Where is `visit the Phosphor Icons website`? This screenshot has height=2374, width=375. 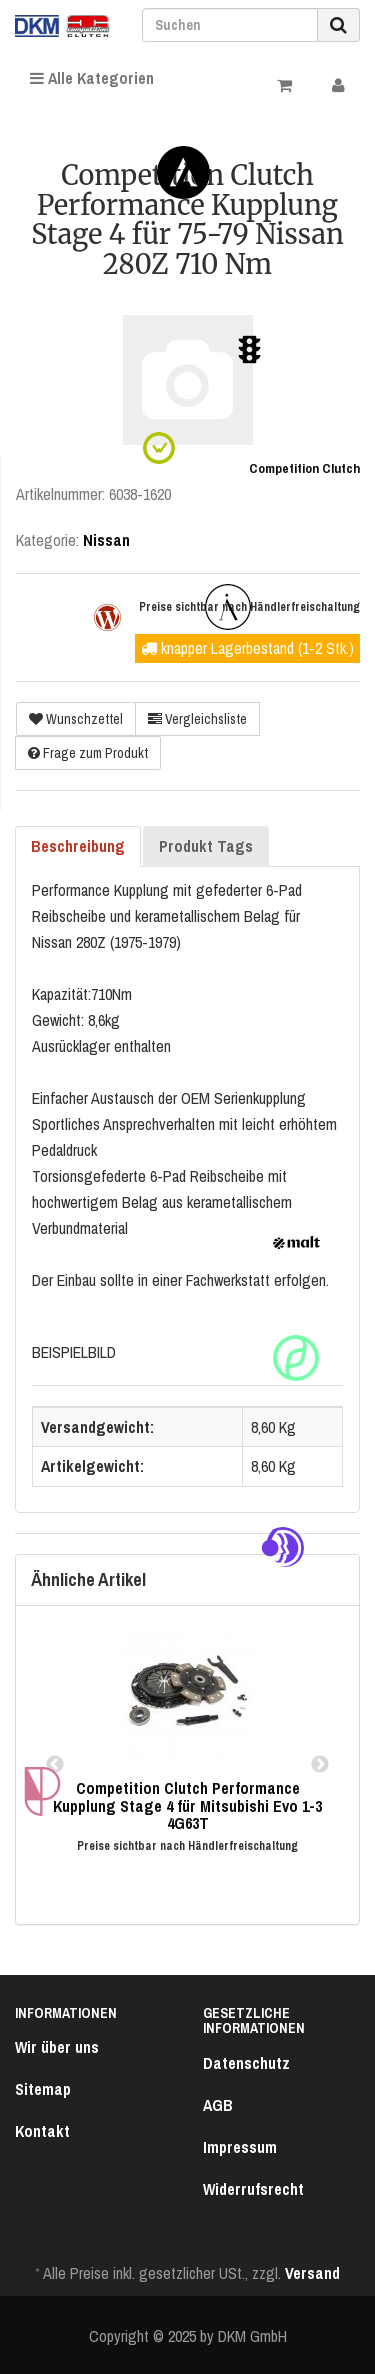
visit the Phosphor Icons website is located at coordinates (42, 1791).